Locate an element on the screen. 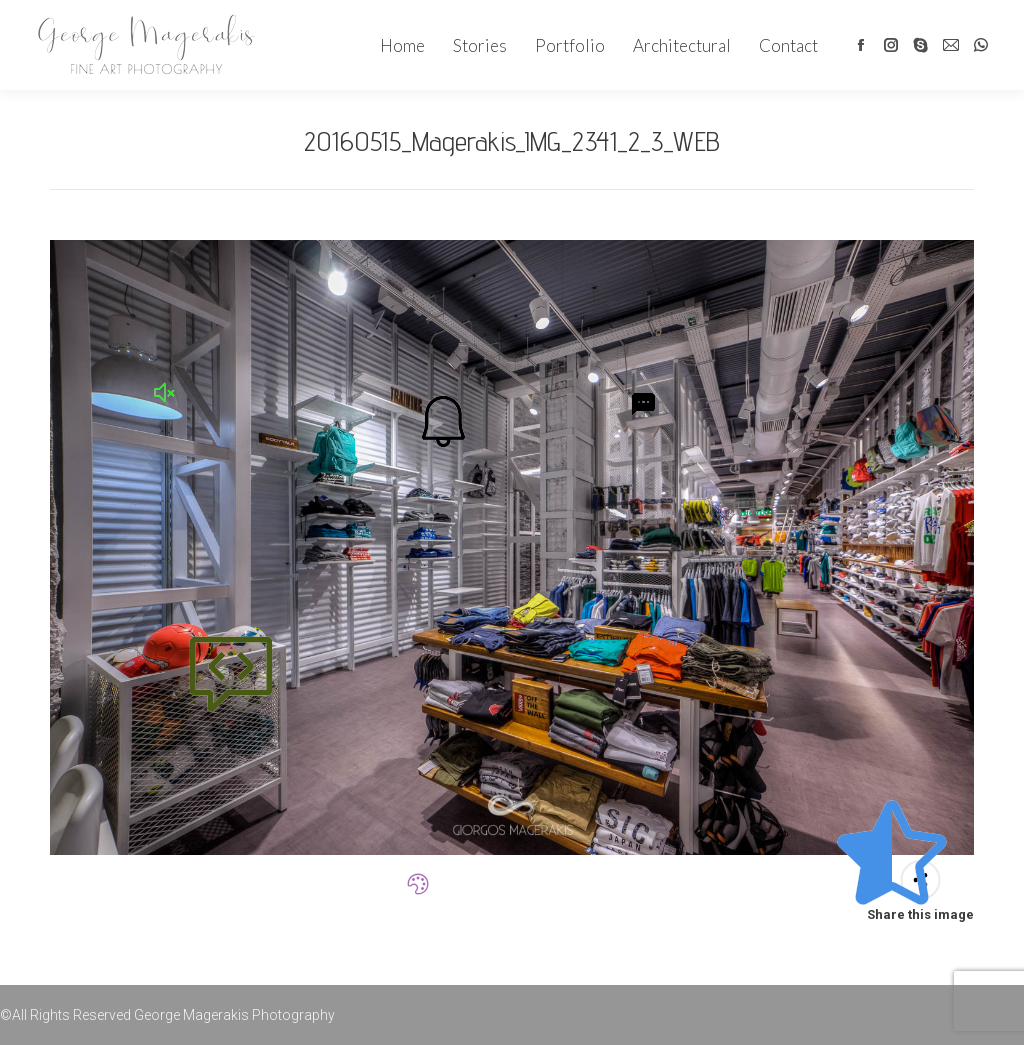 This screenshot has width=1024, height=1045. indicates a partial or half rating is located at coordinates (892, 854).